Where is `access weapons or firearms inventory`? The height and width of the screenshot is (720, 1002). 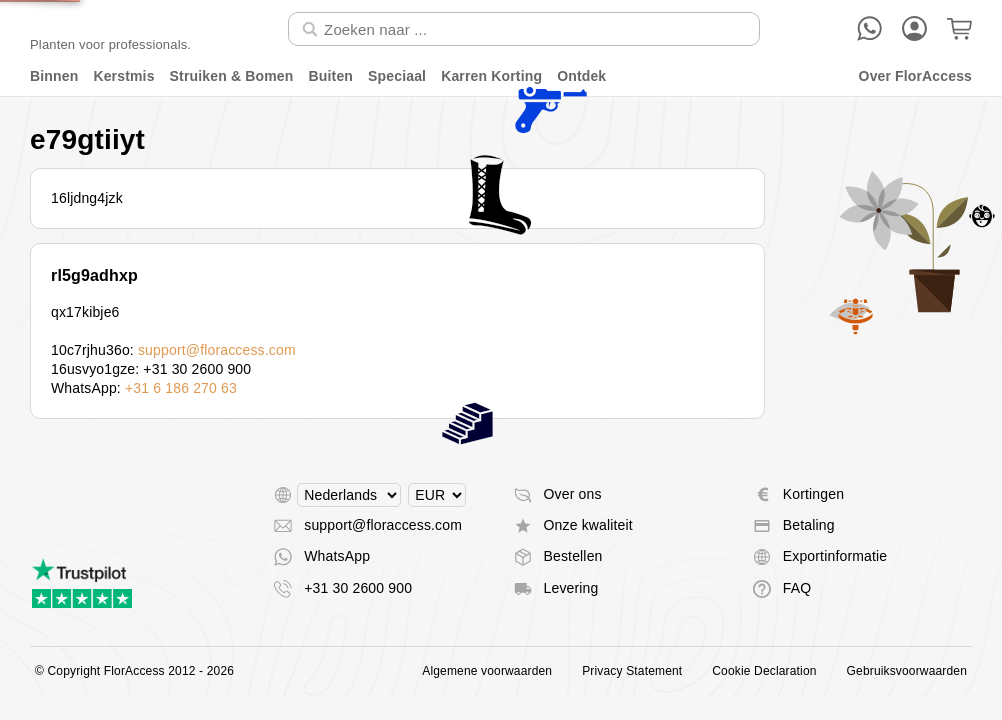
access weapons or firearms inventory is located at coordinates (551, 110).